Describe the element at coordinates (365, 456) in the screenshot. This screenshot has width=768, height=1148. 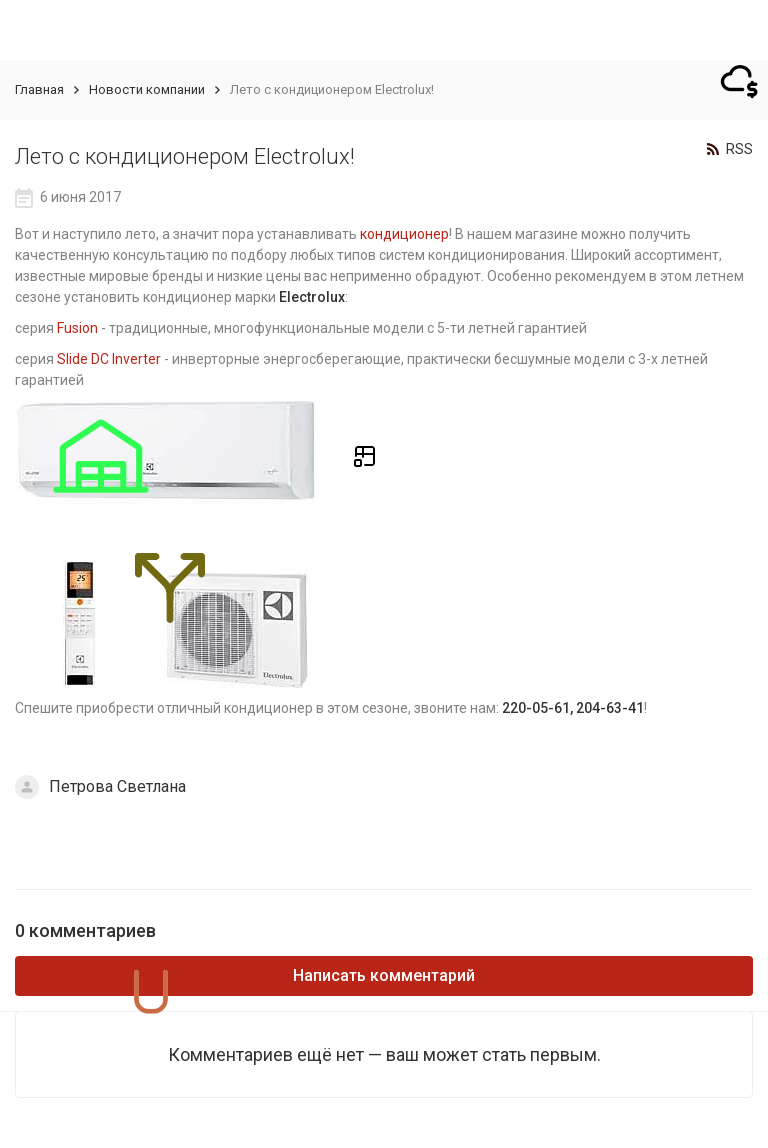
I see `create a table alias or reference` at that location.